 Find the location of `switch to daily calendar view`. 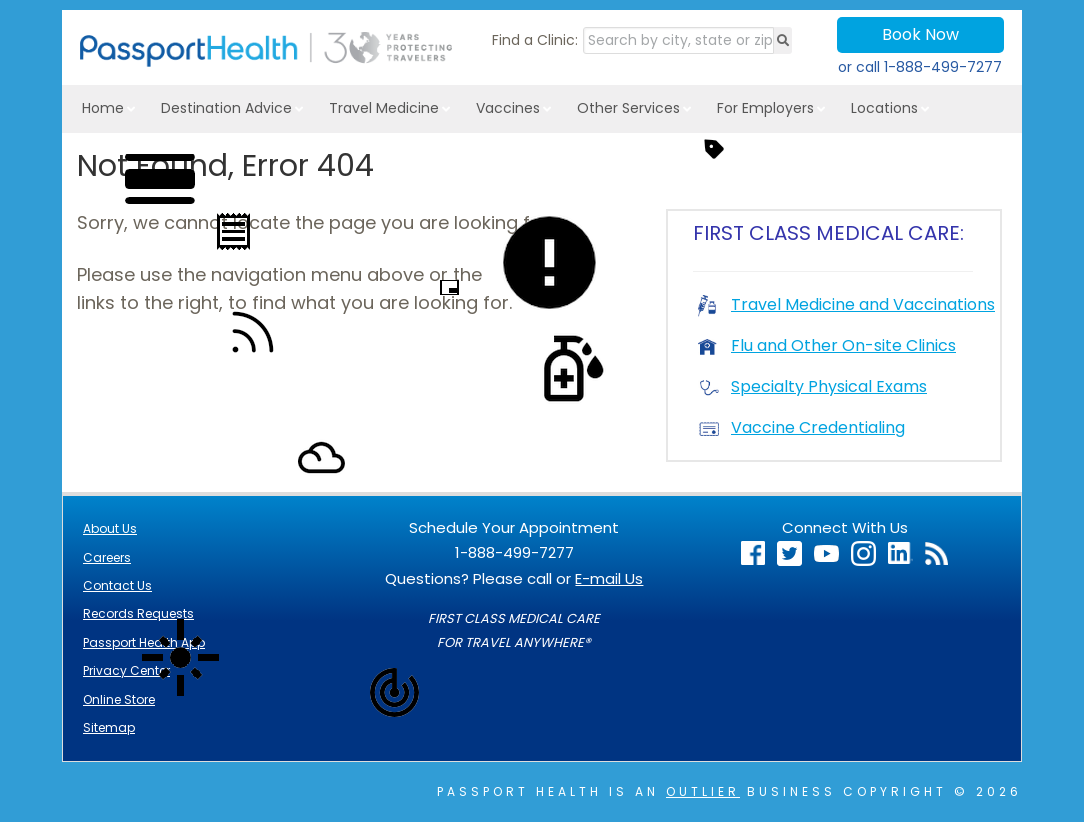

switch to daily calendar view is located at coordinates (160, 177).